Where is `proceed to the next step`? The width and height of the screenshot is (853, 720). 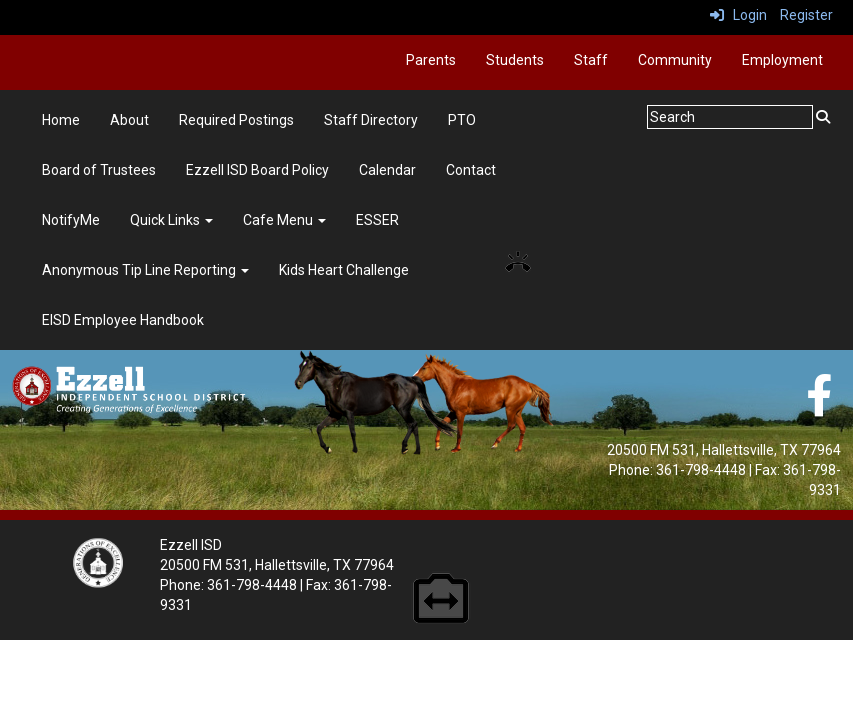 proceed to the next step is located at coordinates (322, 406).